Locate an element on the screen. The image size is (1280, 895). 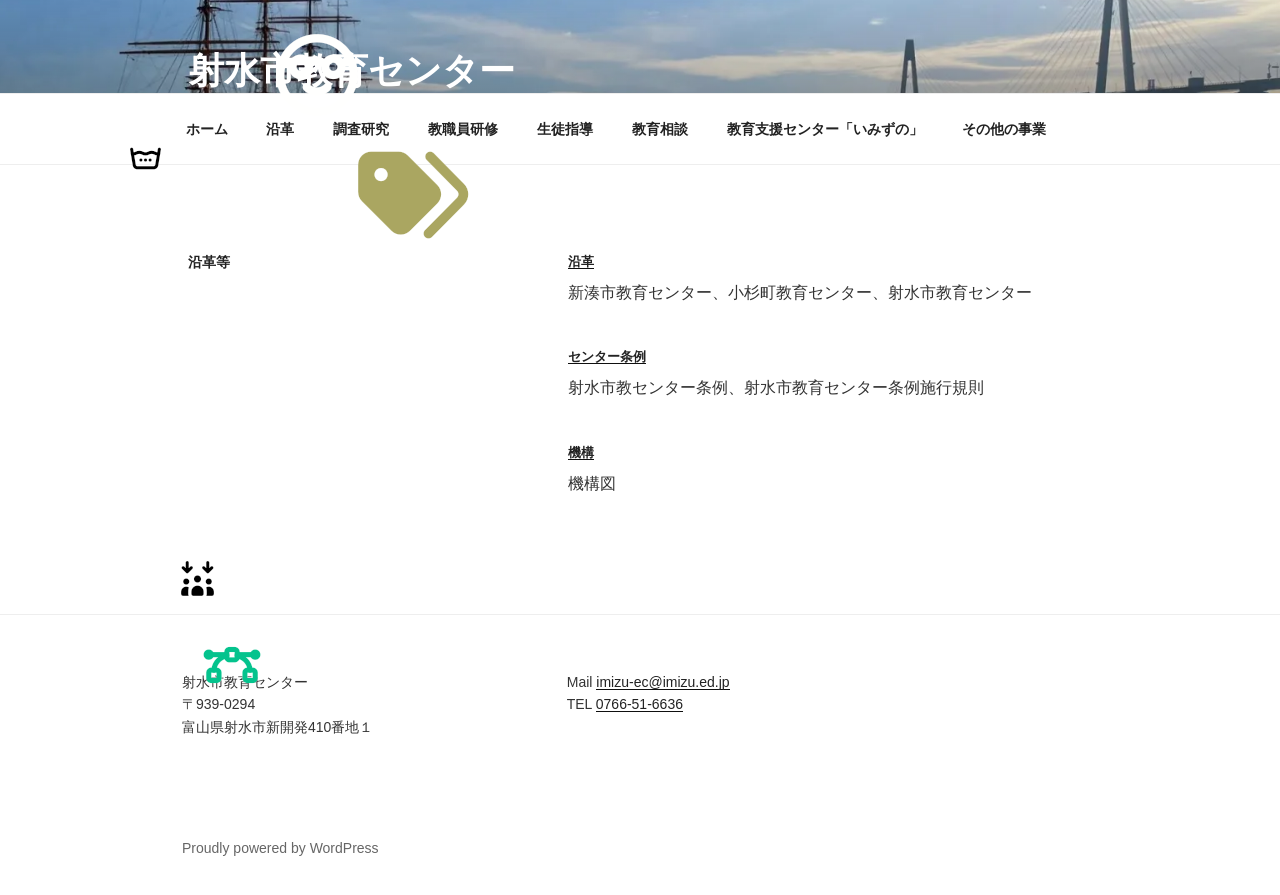
view or manage tags is located at coordinates (410, 197).